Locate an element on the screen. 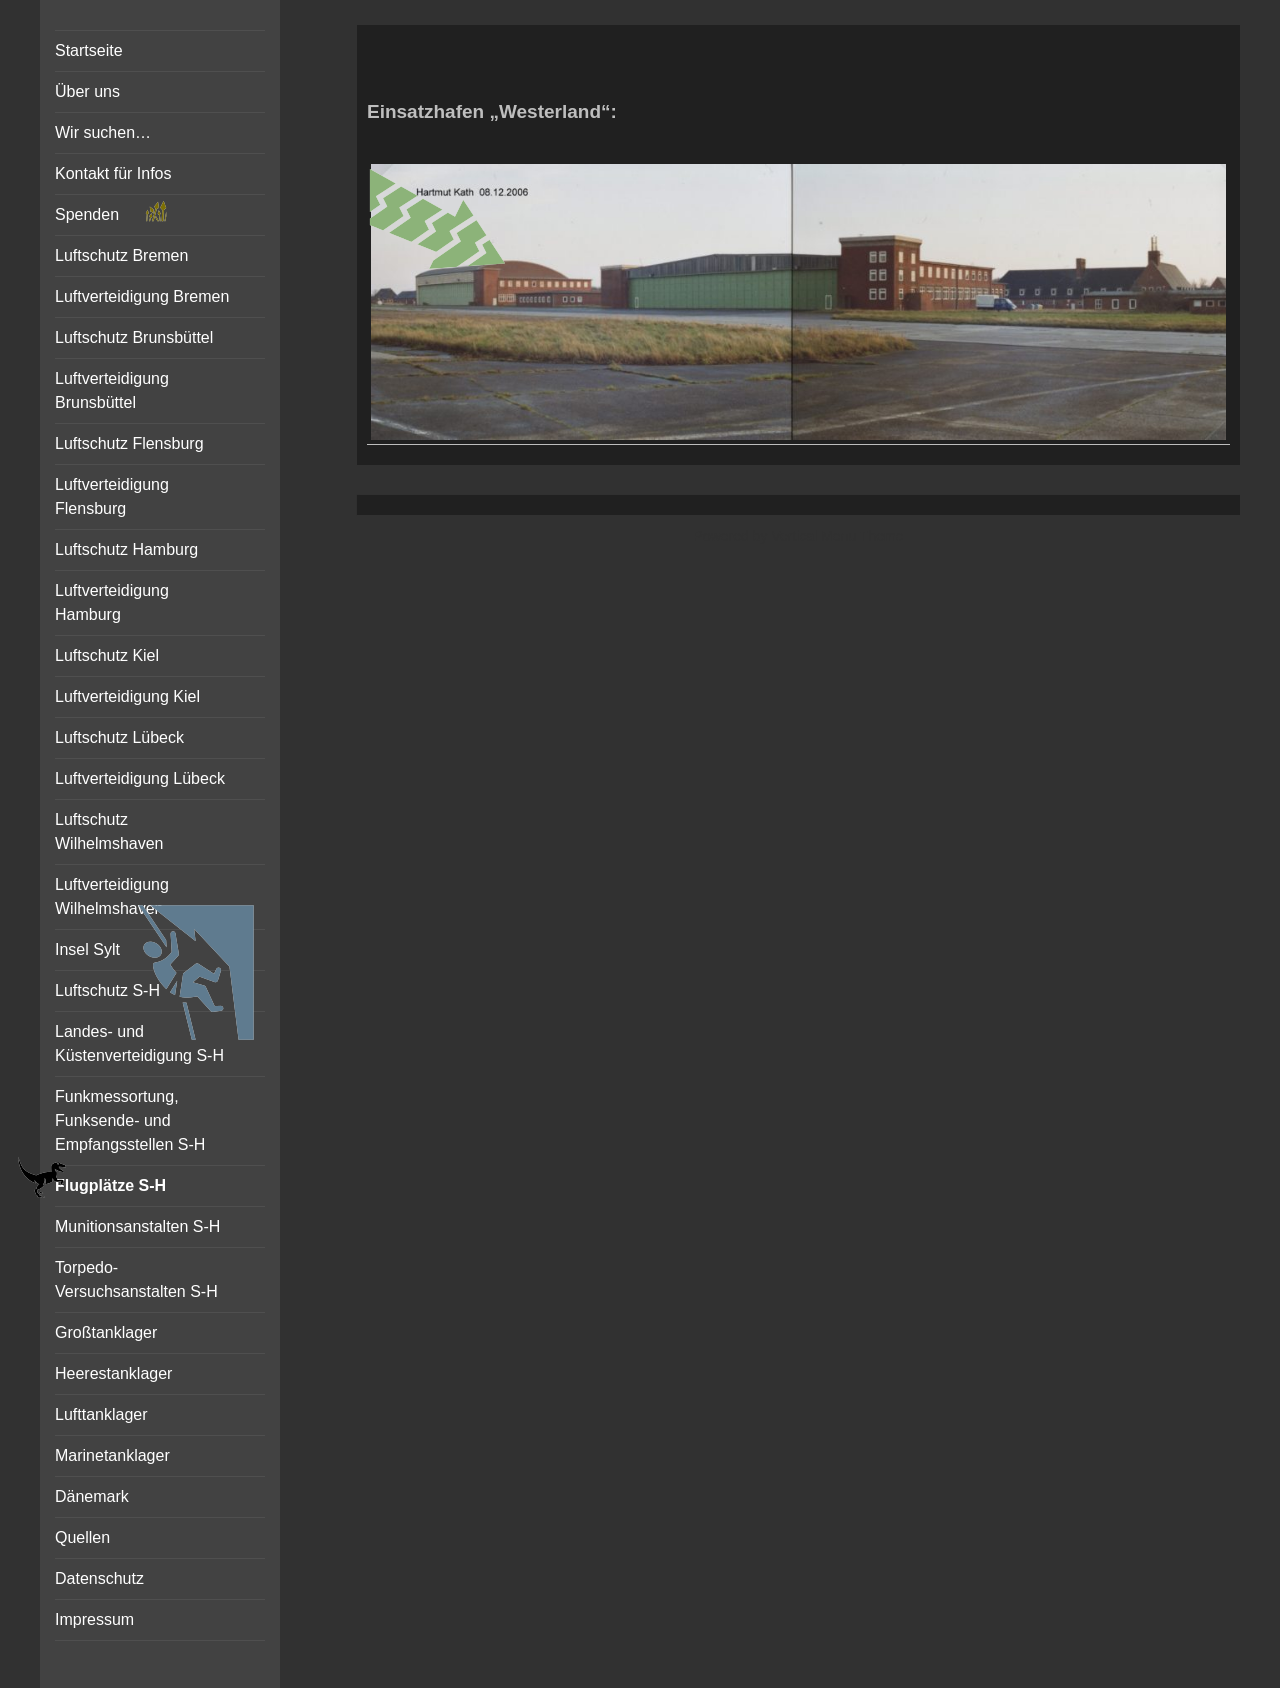  select spear weapon type is located at coordinates (156, 211).